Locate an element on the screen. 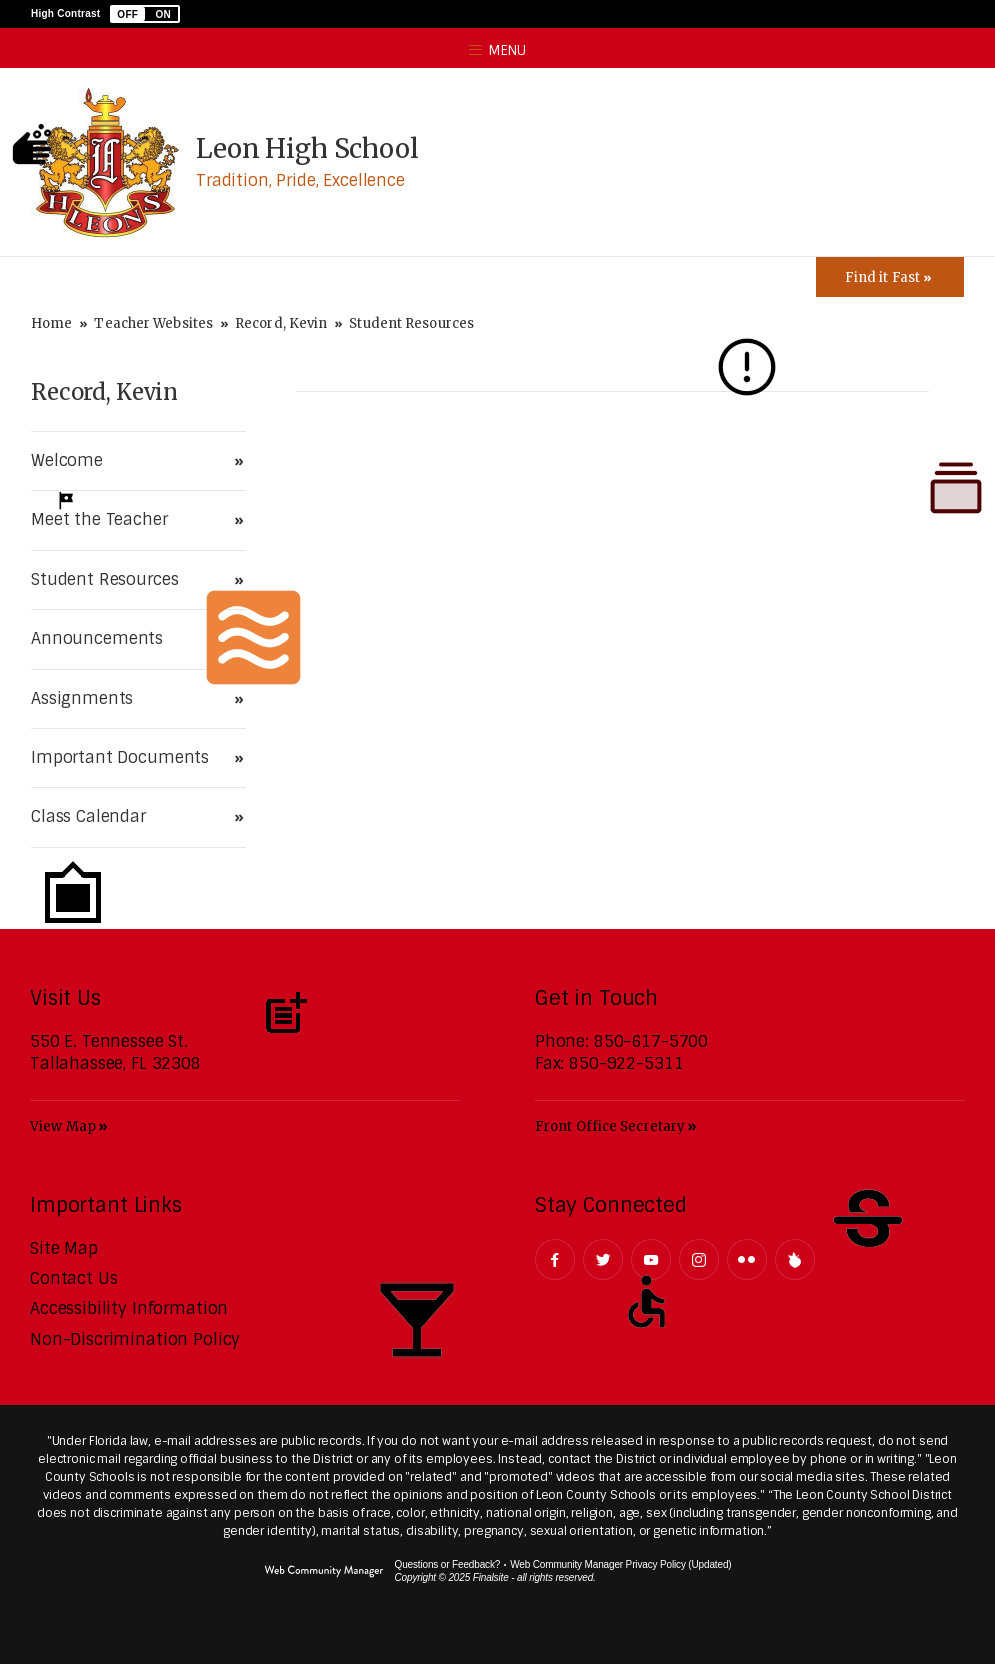 This screenshot has width=995, height=1664. hand washing or hygiene reminder is located at coordinates (33, 144).